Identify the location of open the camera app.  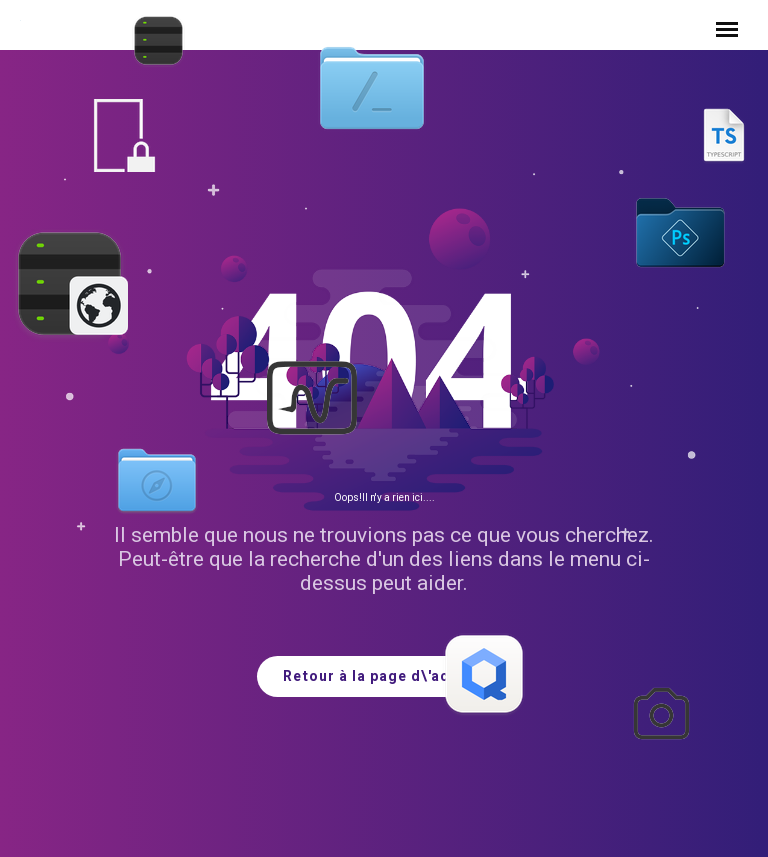
(661, 715).